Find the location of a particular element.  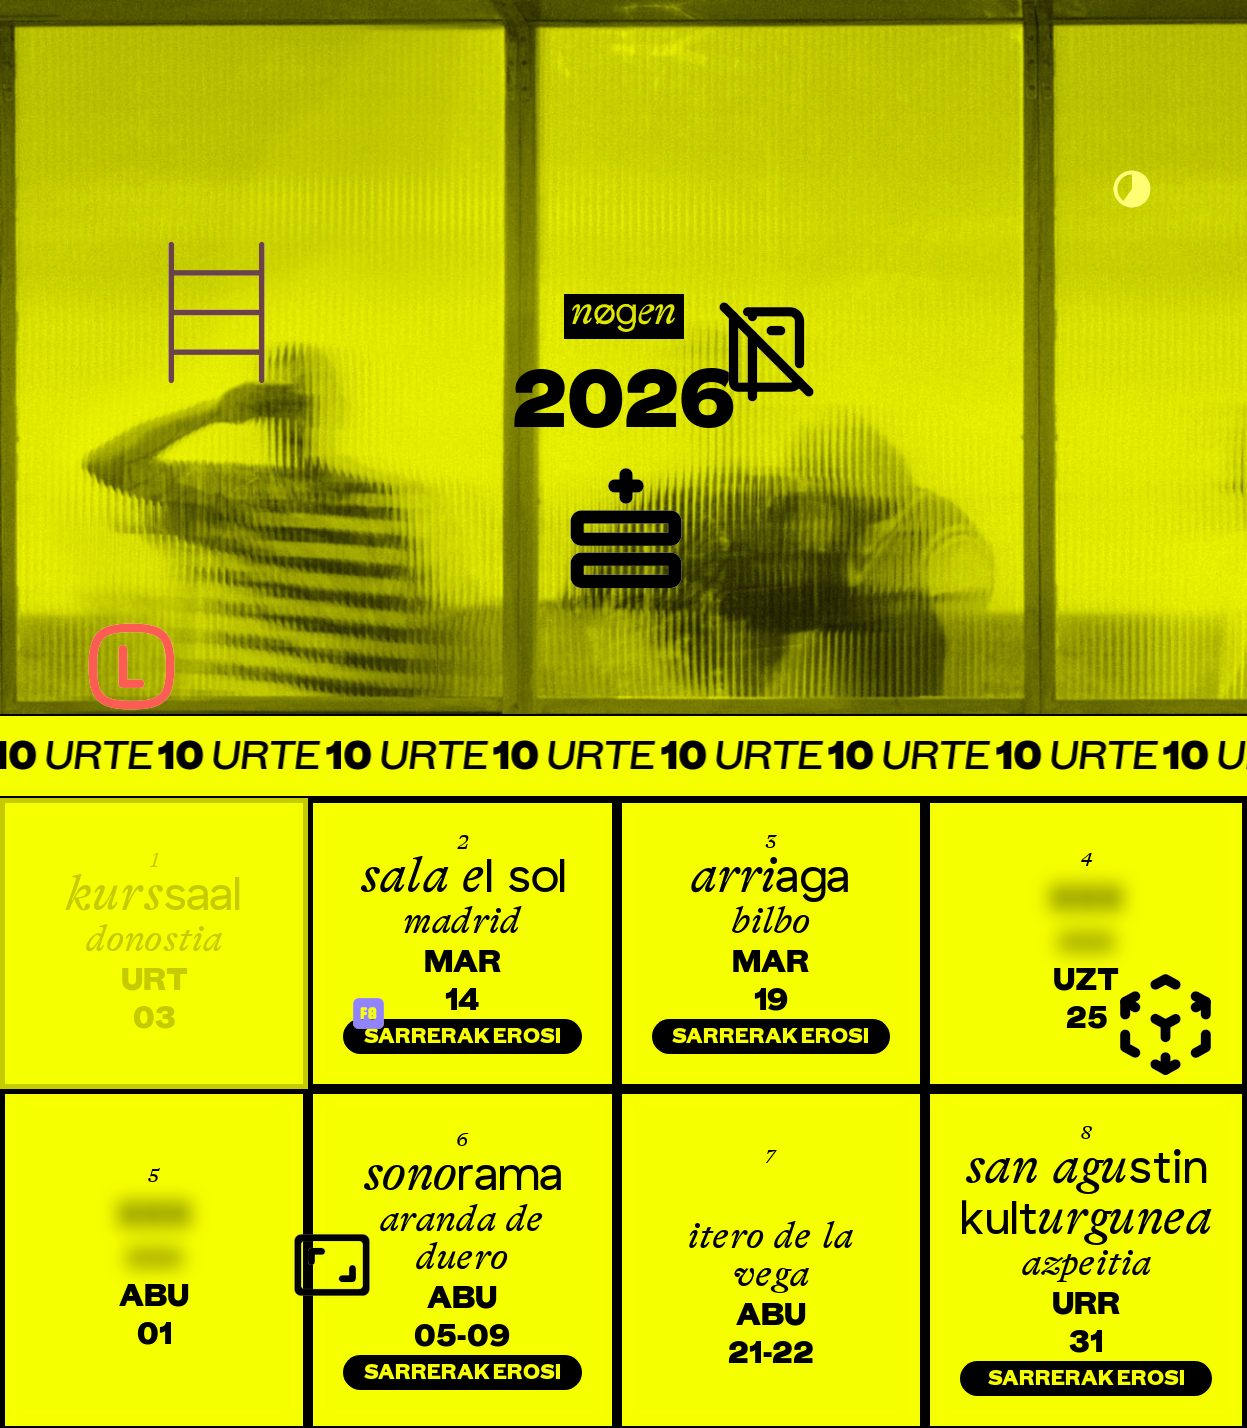

add a new row above is located at coordinates (626, 537).